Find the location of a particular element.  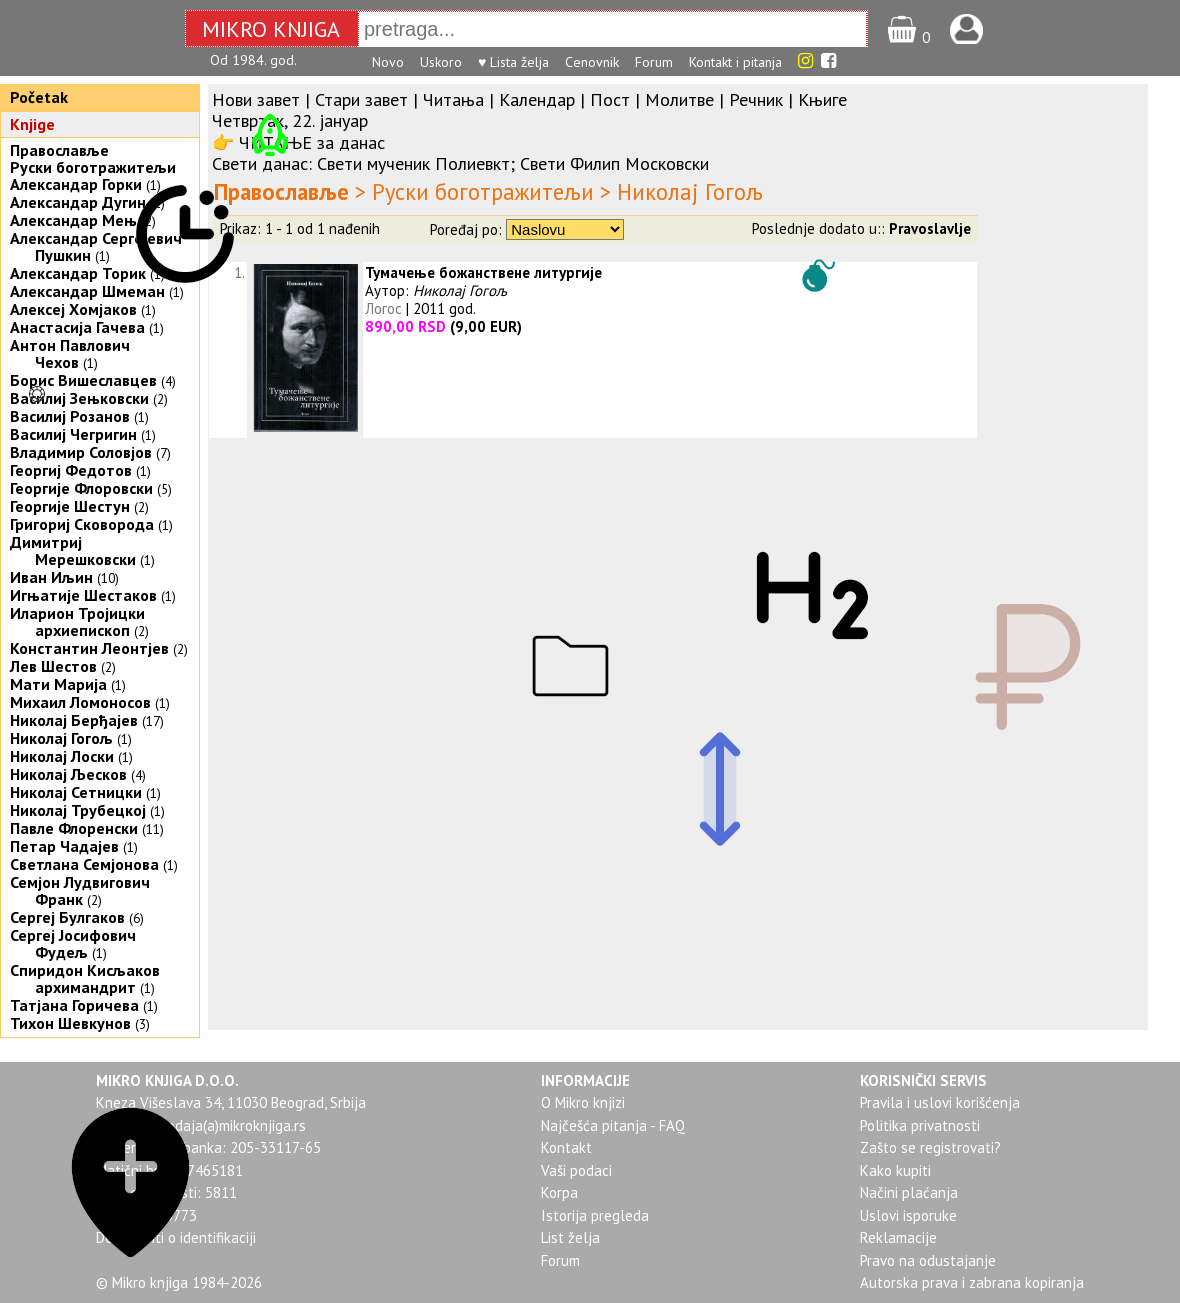

add a new location pin is located at coordinates (130, 1182).